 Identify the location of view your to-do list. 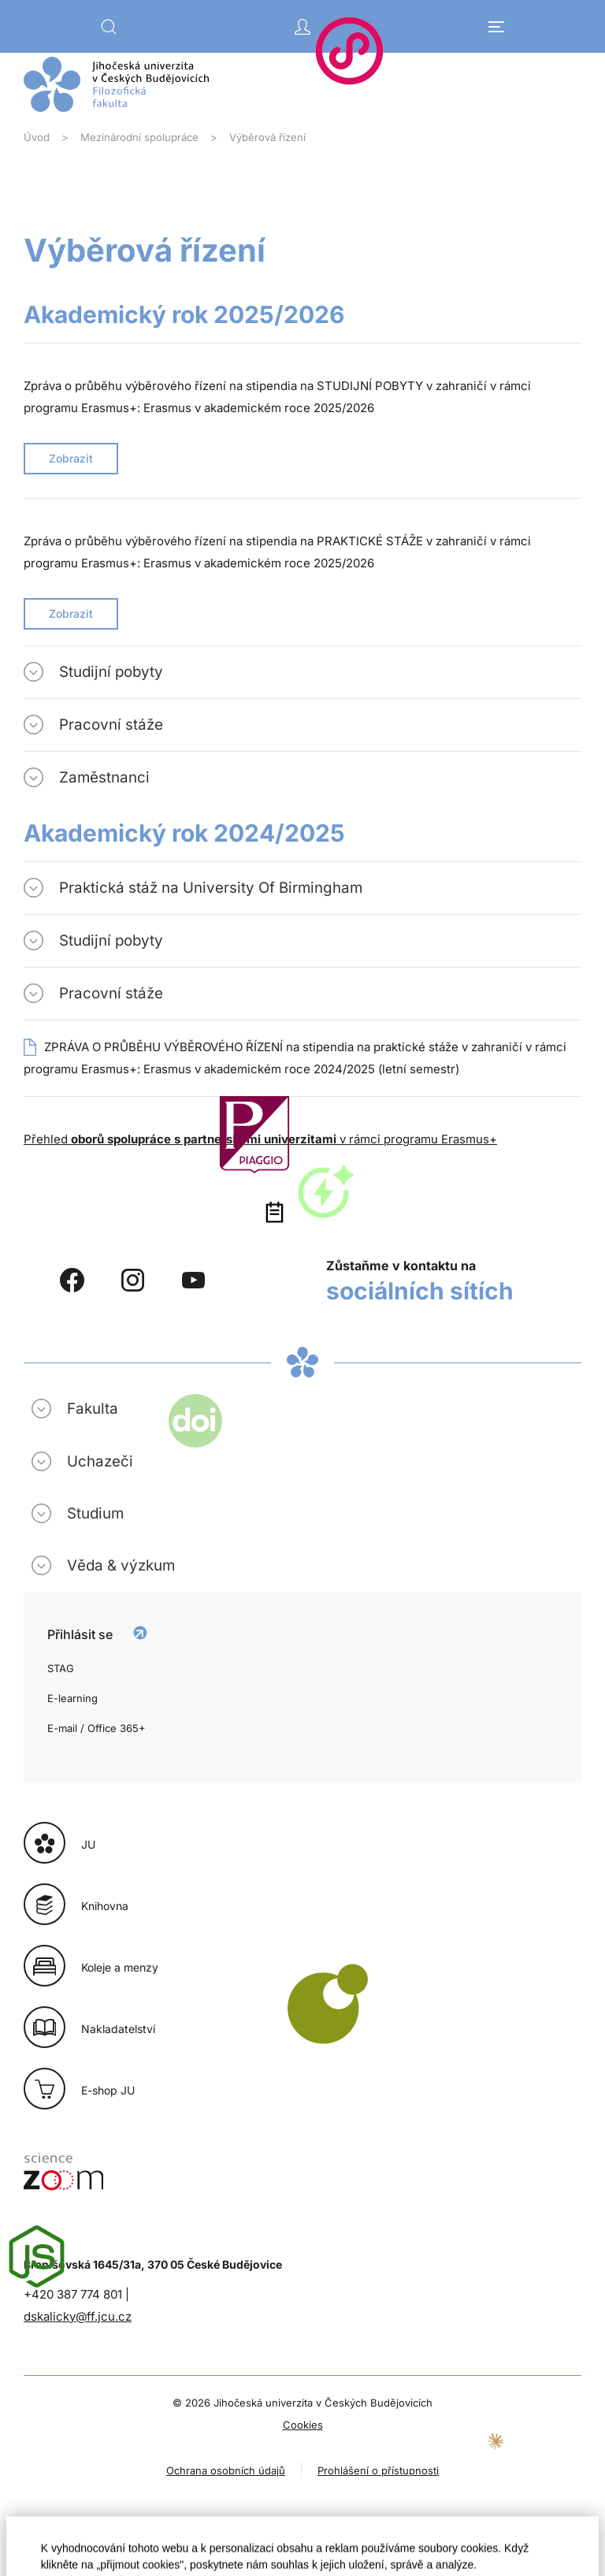
(274, 1213).